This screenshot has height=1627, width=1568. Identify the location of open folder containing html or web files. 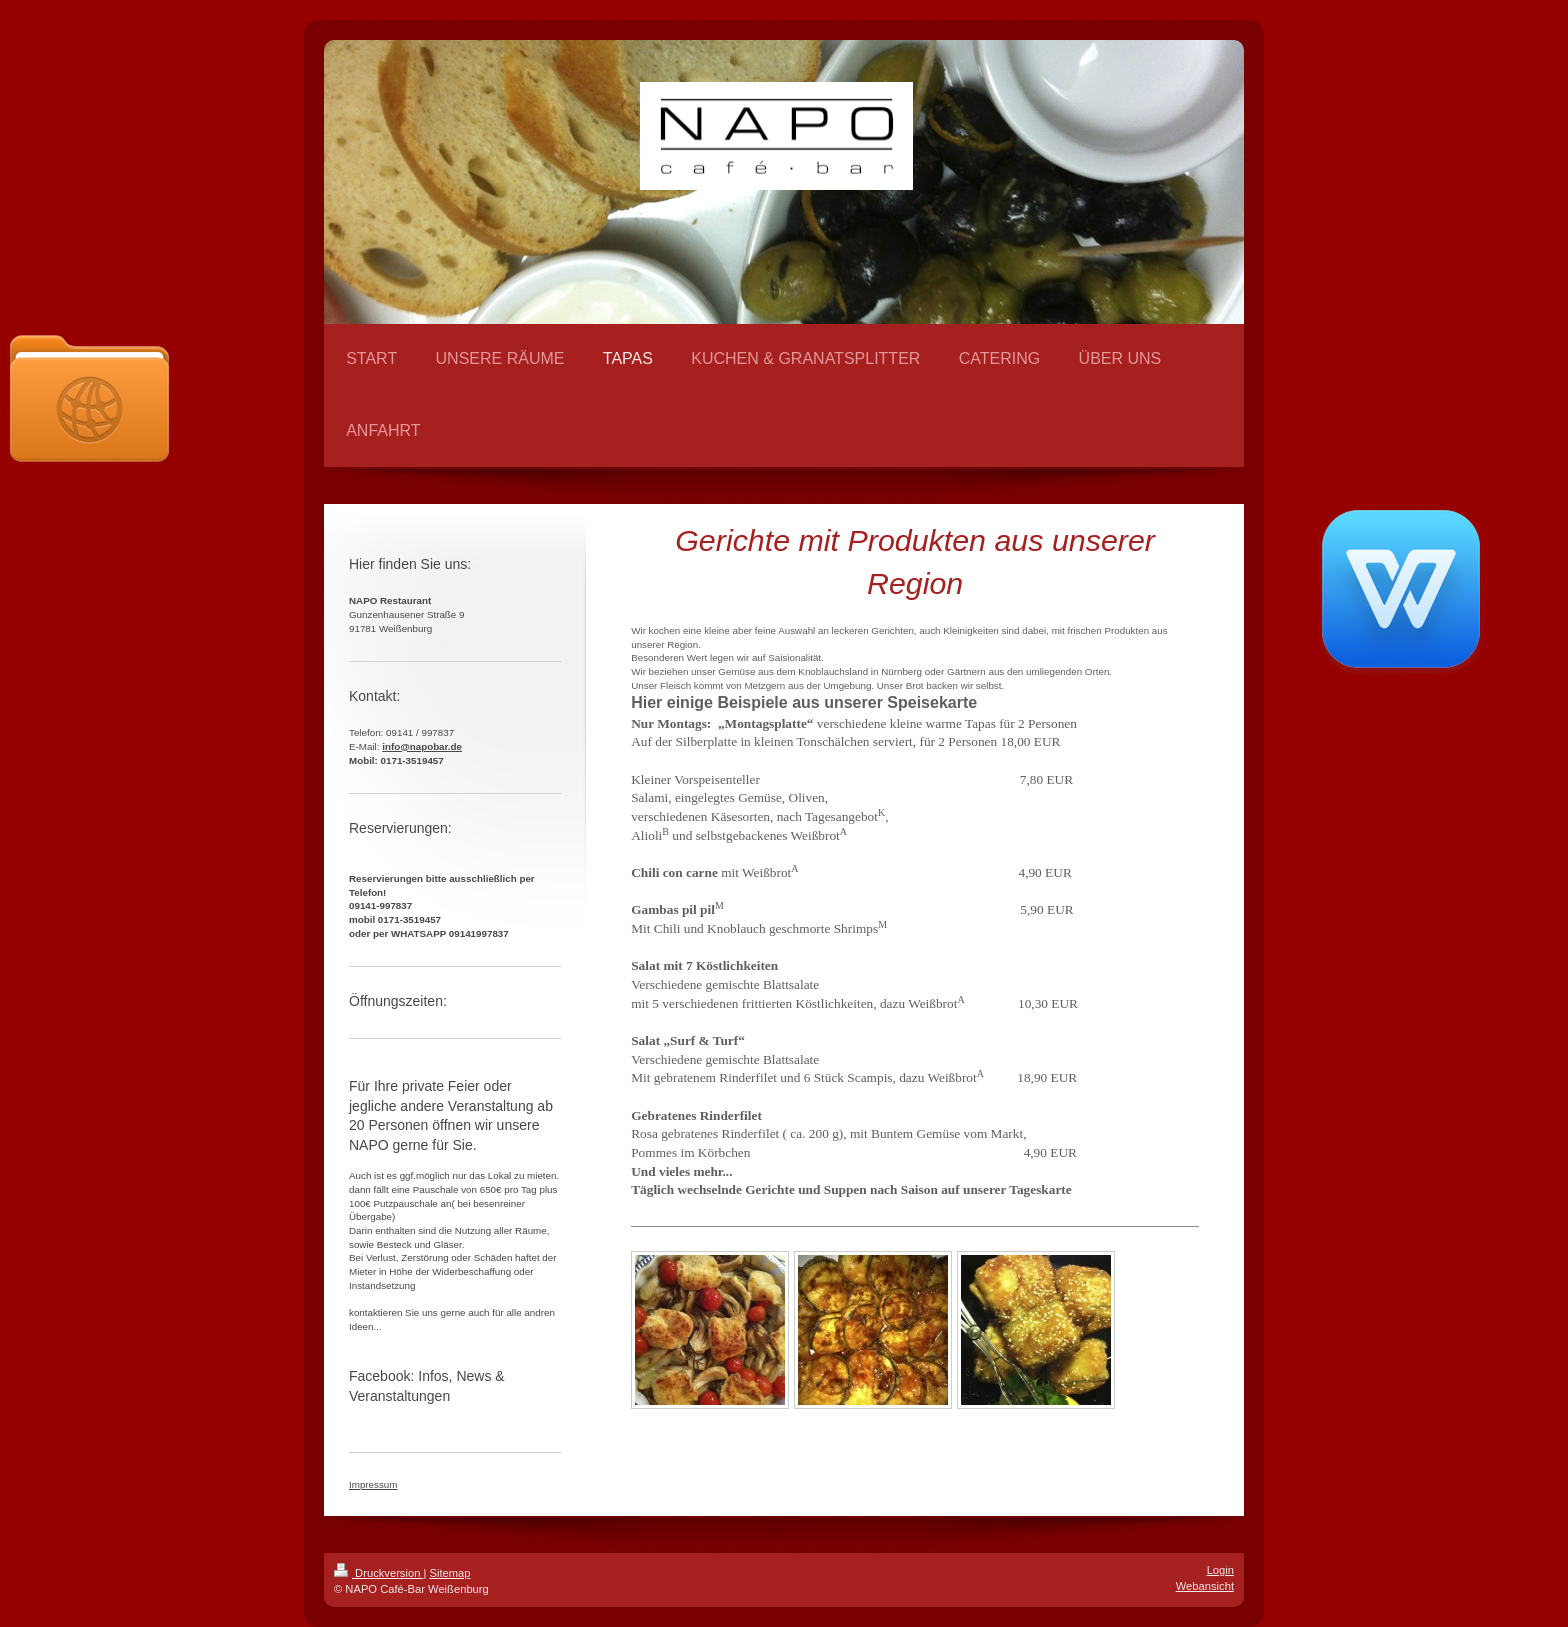
(89, 398).